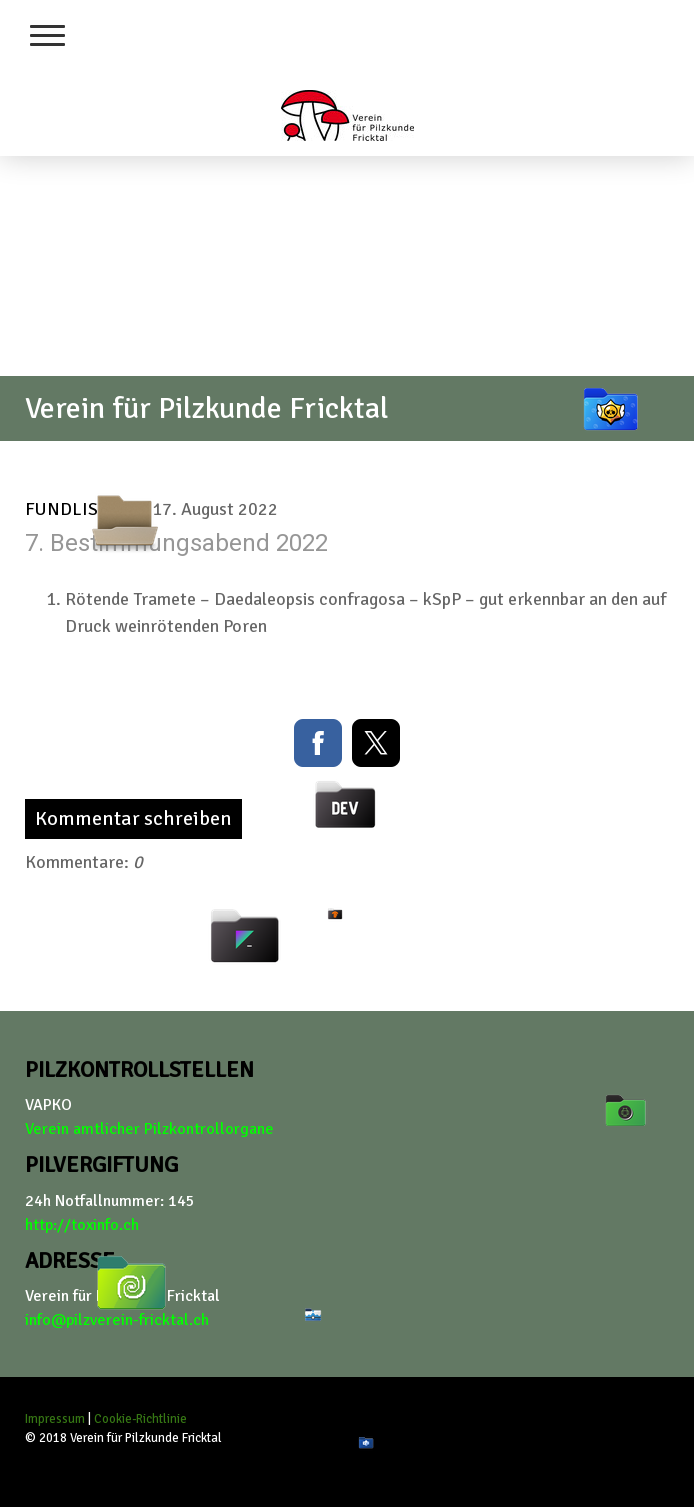 Image resolution: width=694 pixels, height=1507 pixels. I want to click on open android oreo system files folder, so click(625, 1111).